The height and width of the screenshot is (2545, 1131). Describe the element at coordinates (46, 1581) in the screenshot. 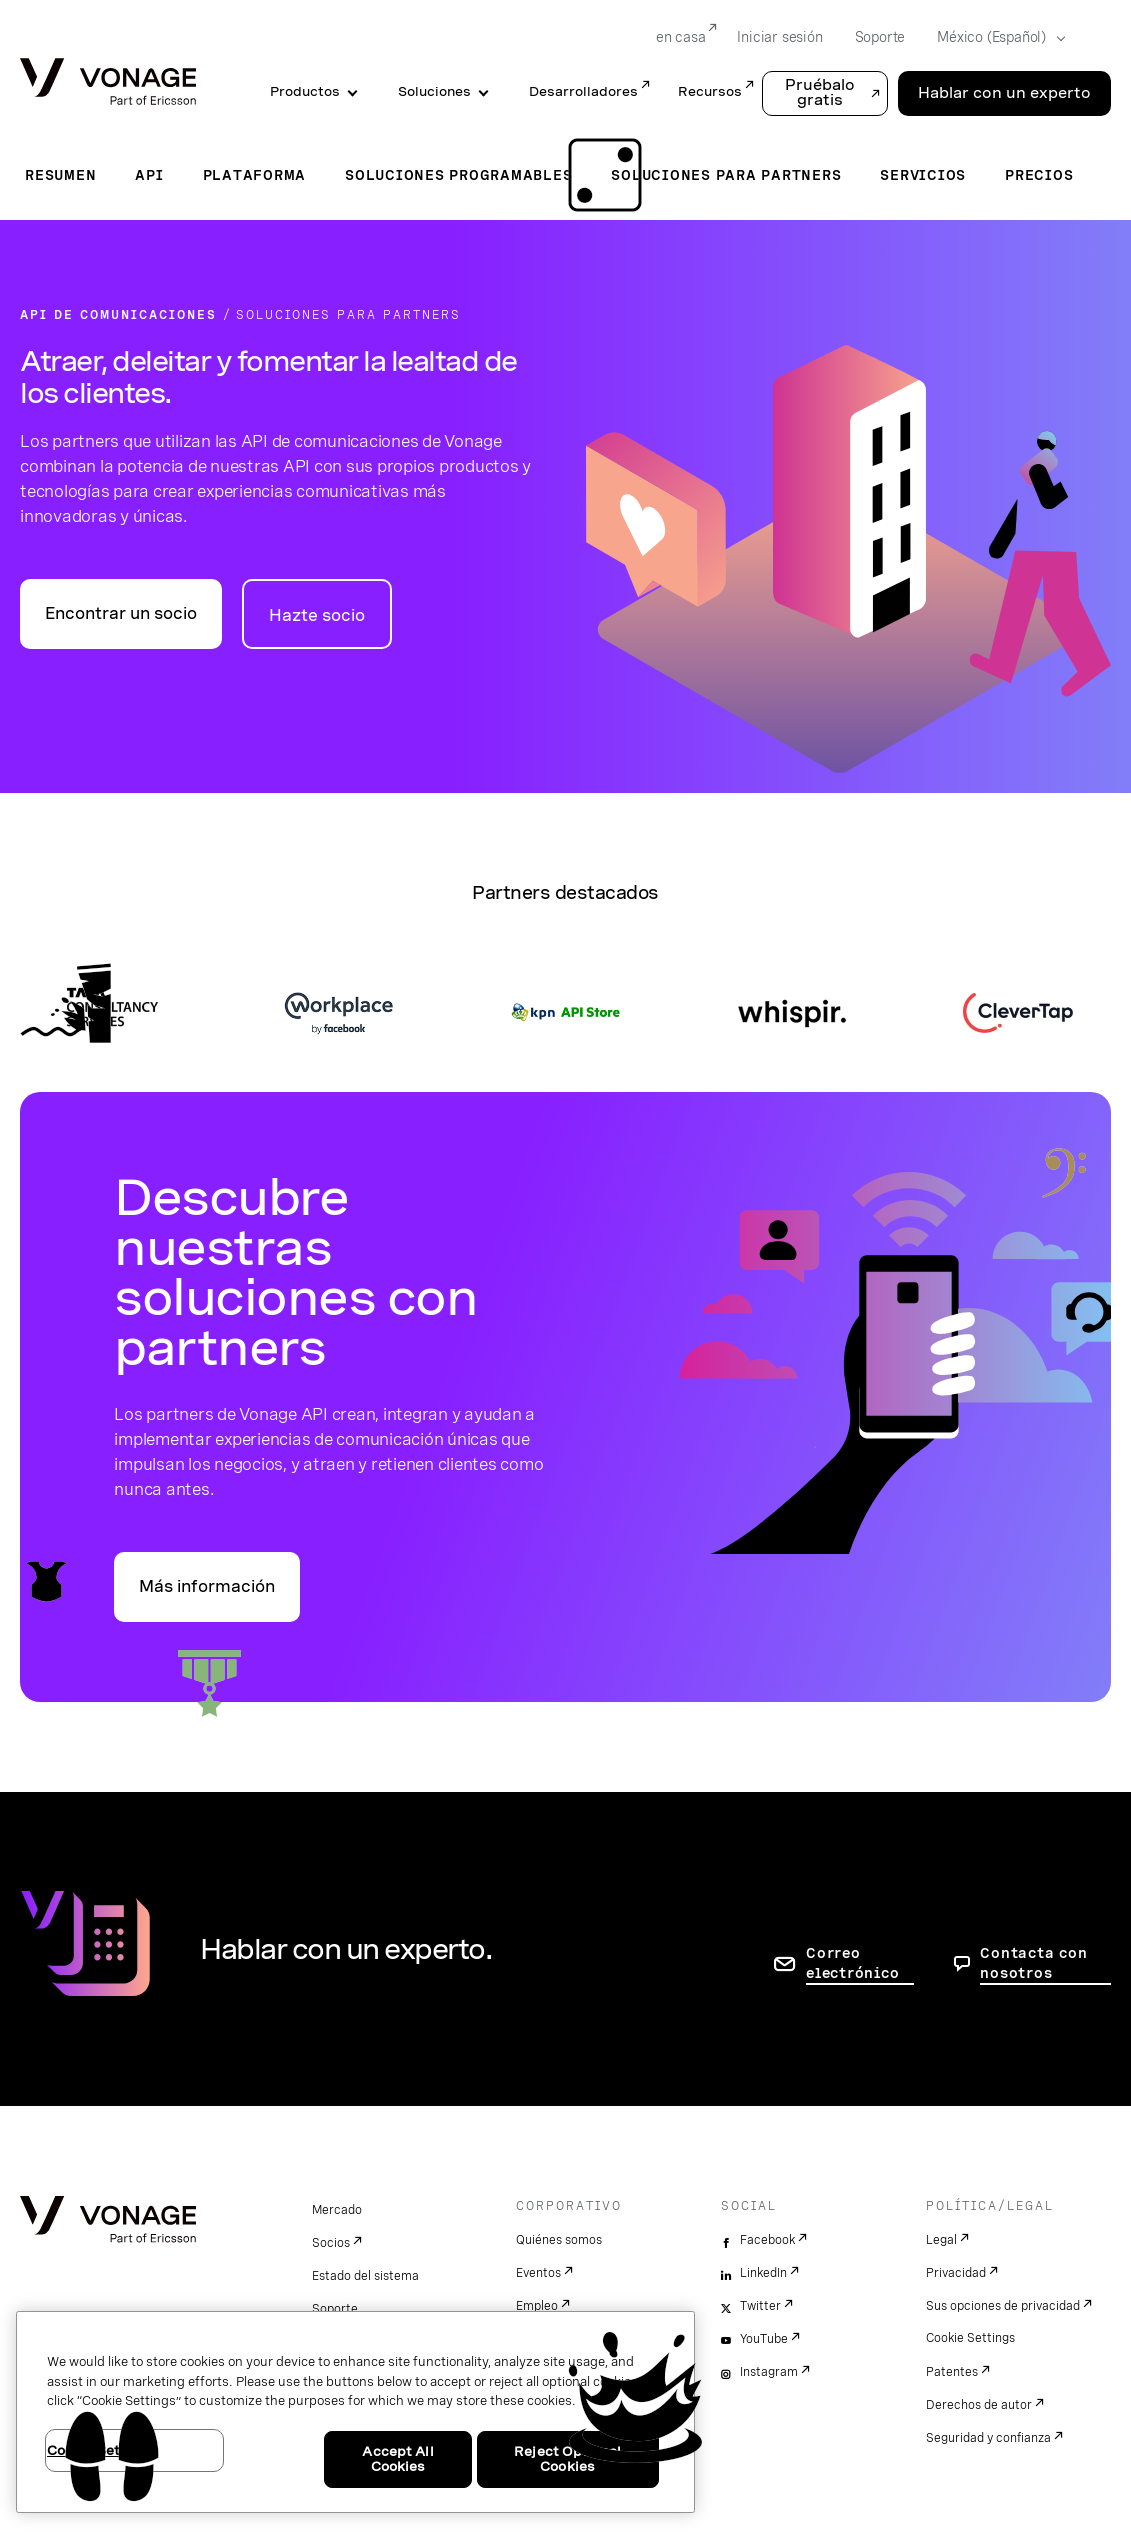

I see `equip body armor or protective vest` at that location.